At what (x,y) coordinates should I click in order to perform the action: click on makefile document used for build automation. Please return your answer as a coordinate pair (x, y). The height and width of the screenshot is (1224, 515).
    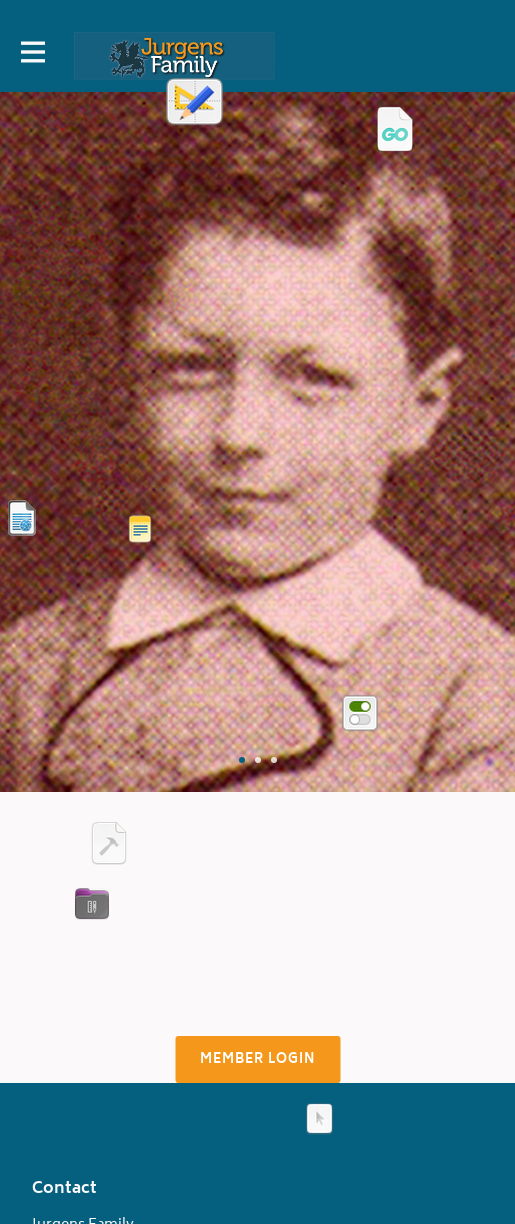
    Looking at the image, I should click on (109, 843).